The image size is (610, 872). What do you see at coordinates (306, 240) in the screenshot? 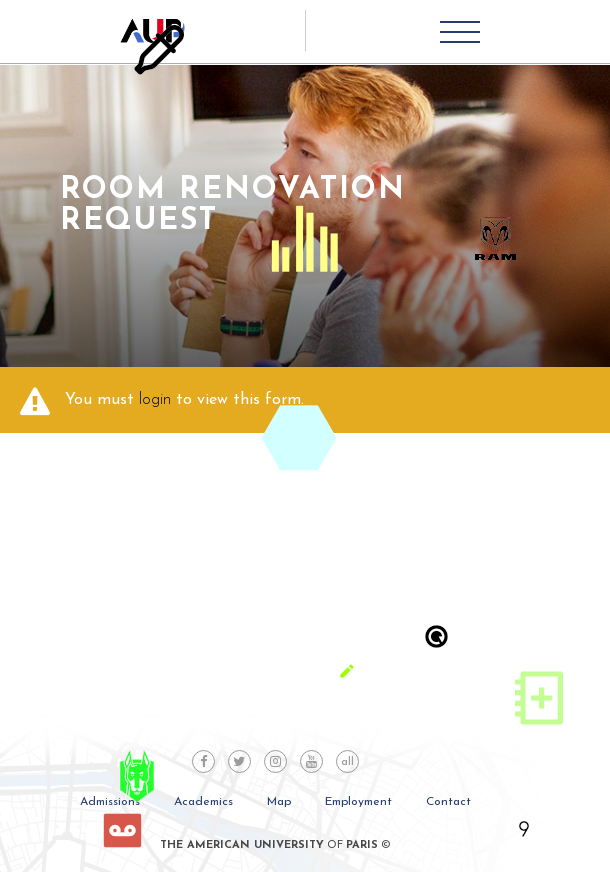
I see `view grouped bar chart data` at bounding box center [306, 240].